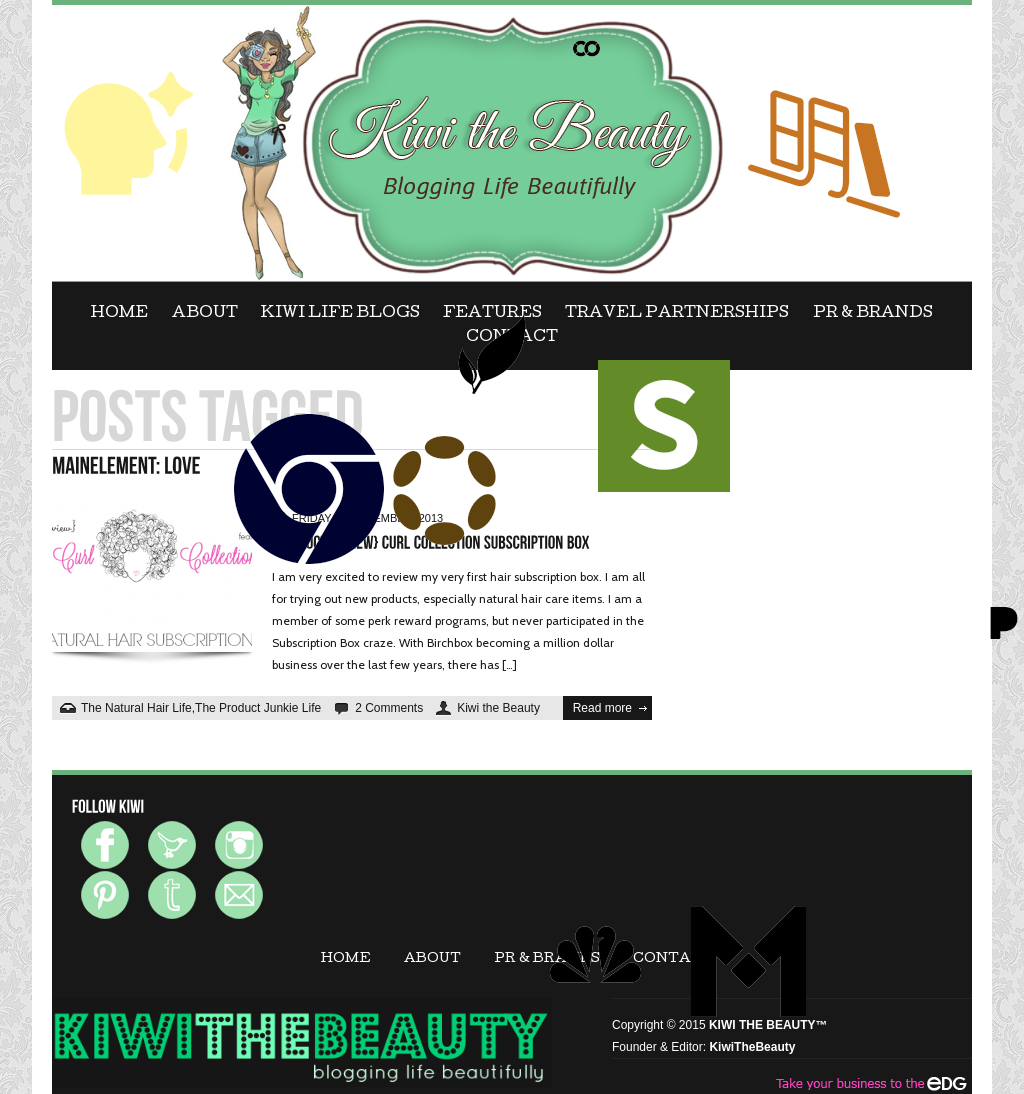 The width and height of the screenshot is (1024, 1094). Describe the element at coordinates (595, 954) in the screenshot. I see `NBC network branding or logo` at that location.